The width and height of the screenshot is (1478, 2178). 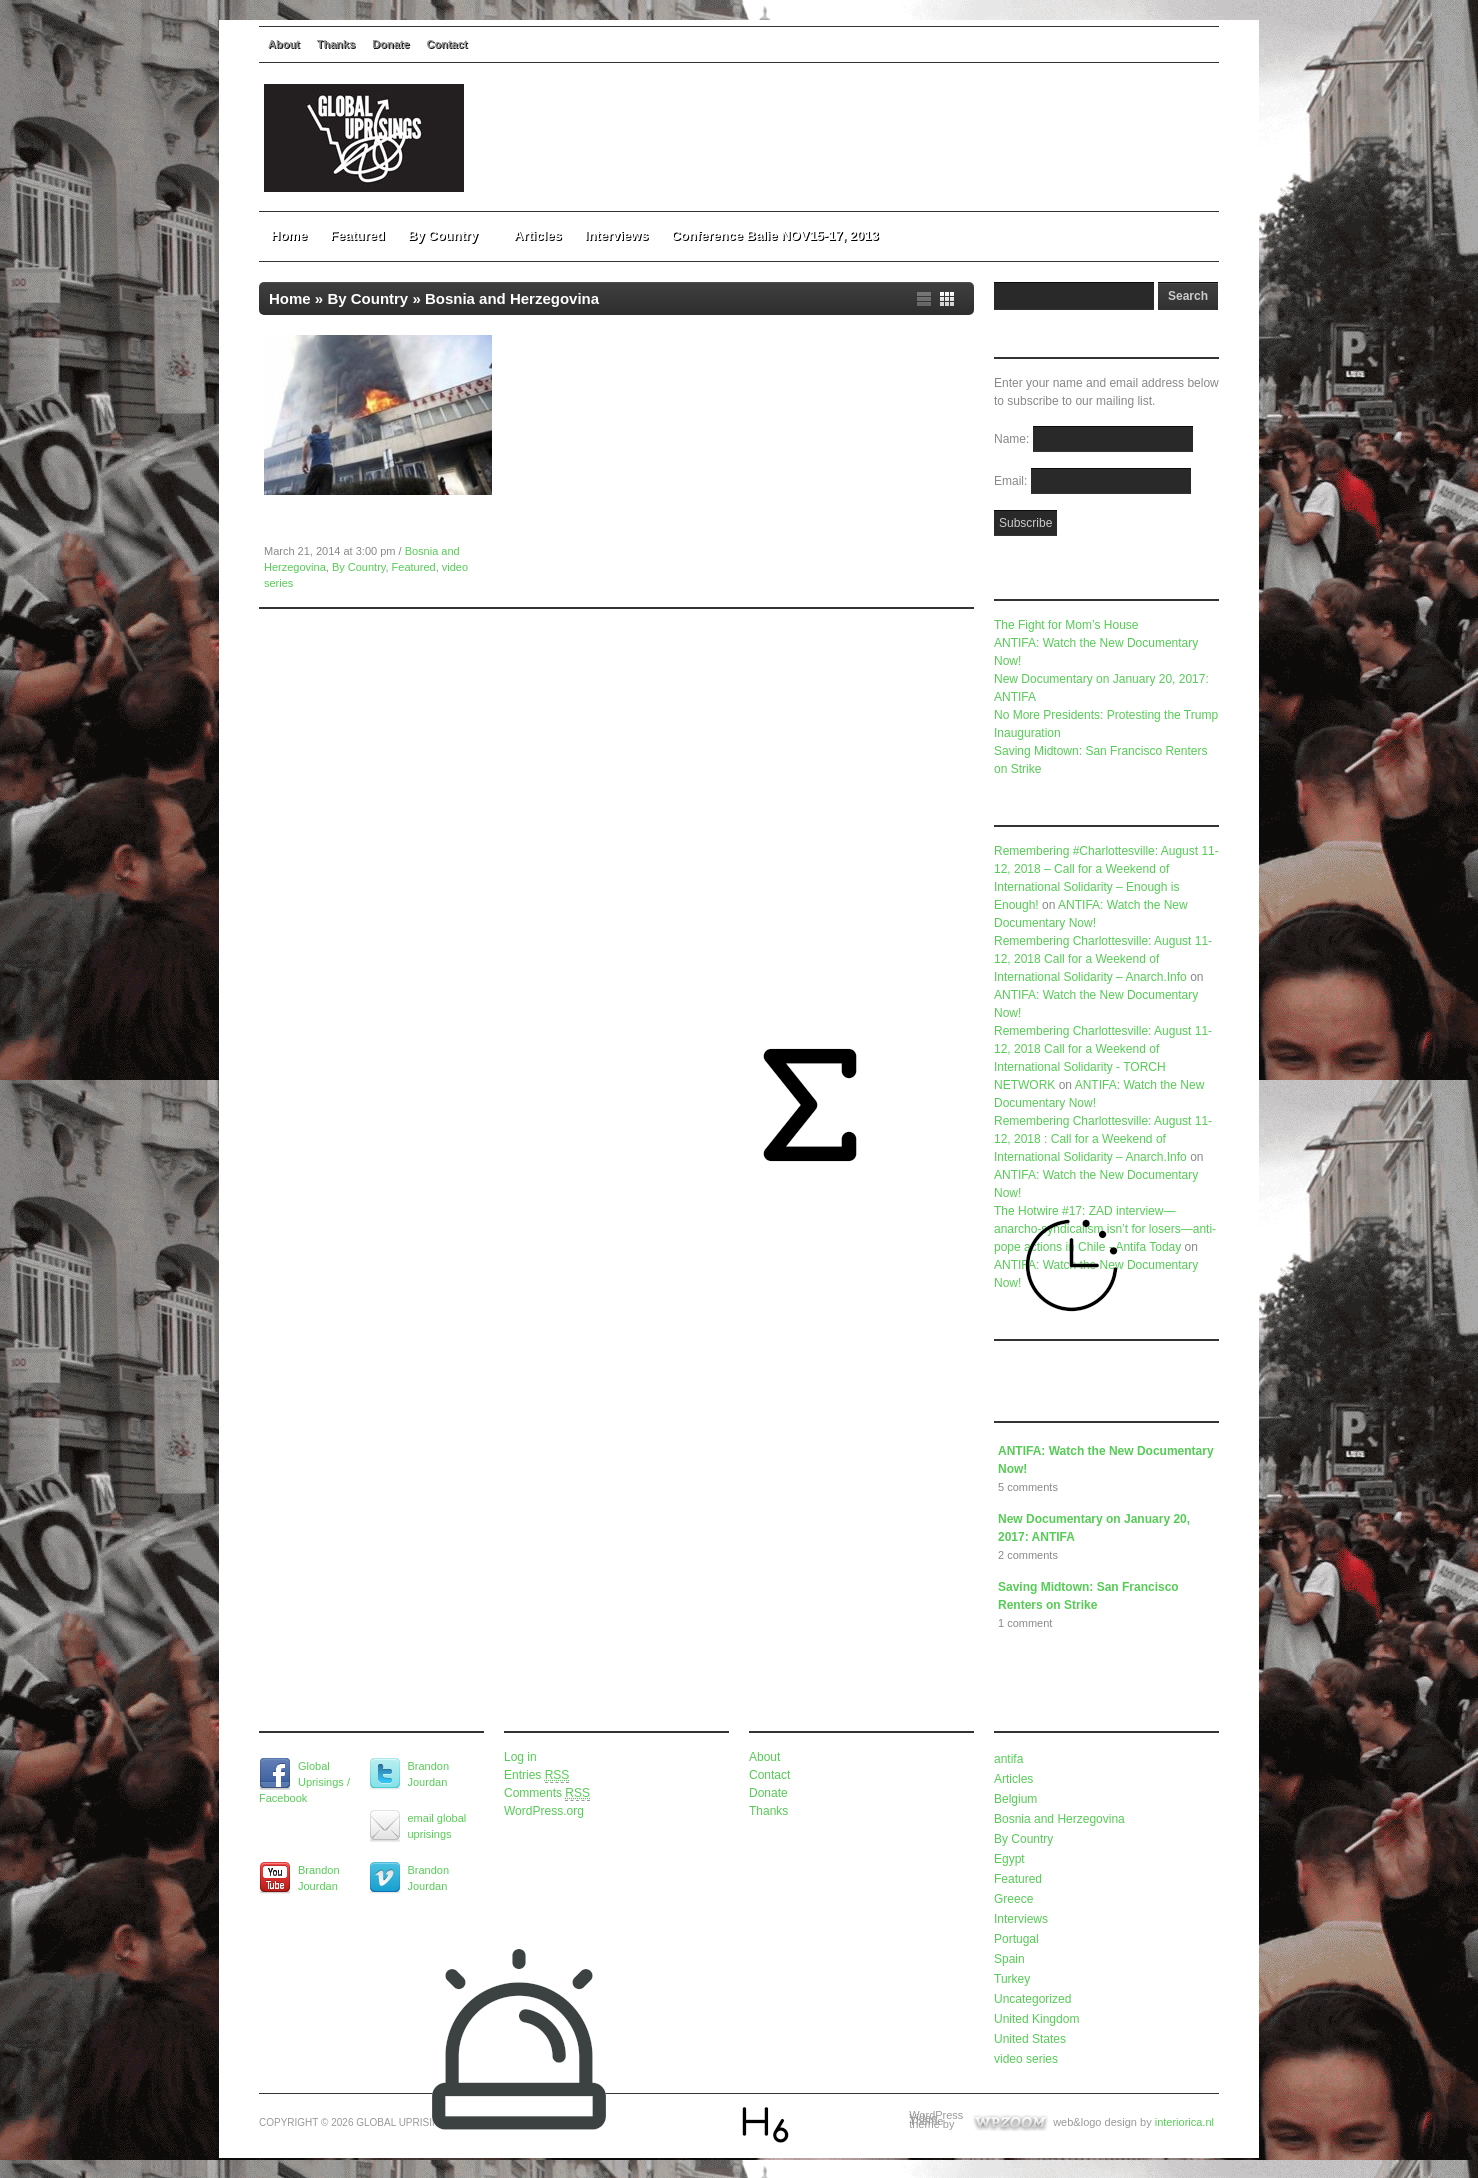 What do you see at coordinates (763, 2124) in the screenshot?
I see `format text as heading level 6` at bounding box center [763, 2124].